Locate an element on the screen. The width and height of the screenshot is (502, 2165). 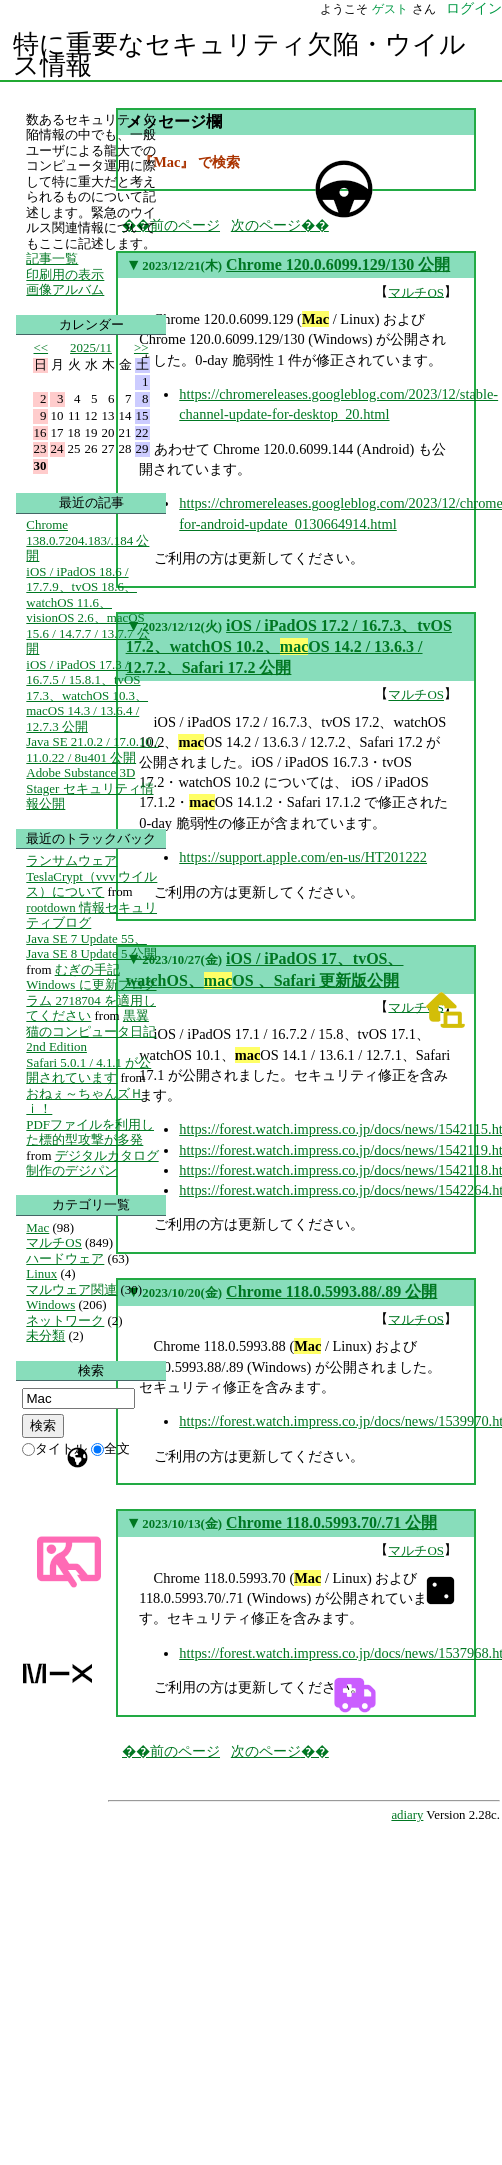
indicates a random or chance-based action is located at coordinates (440, 1590).